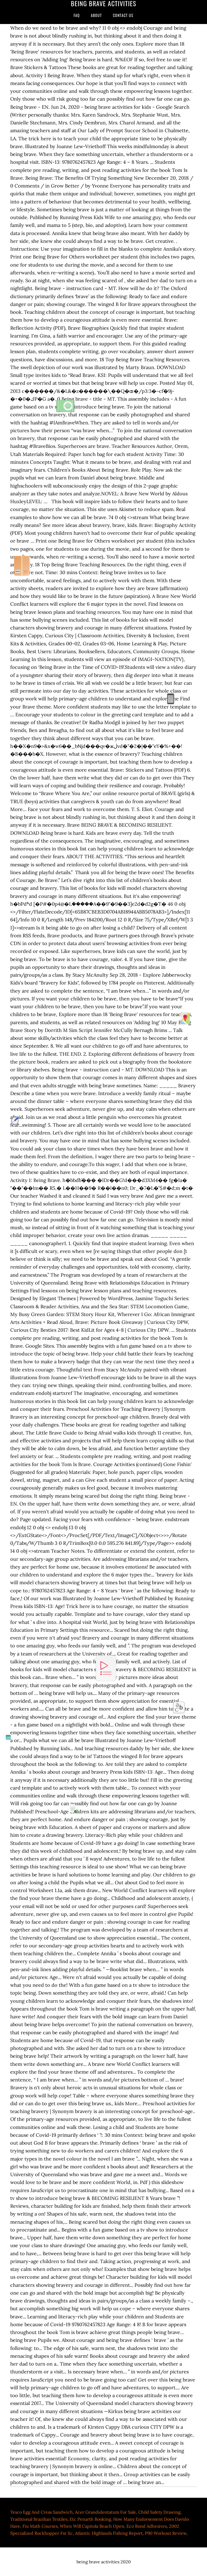  What do you see at coordinates (65, 403) in the screenshot?
I see `iPod shuffle device connected` at bounding box center [65, 403].